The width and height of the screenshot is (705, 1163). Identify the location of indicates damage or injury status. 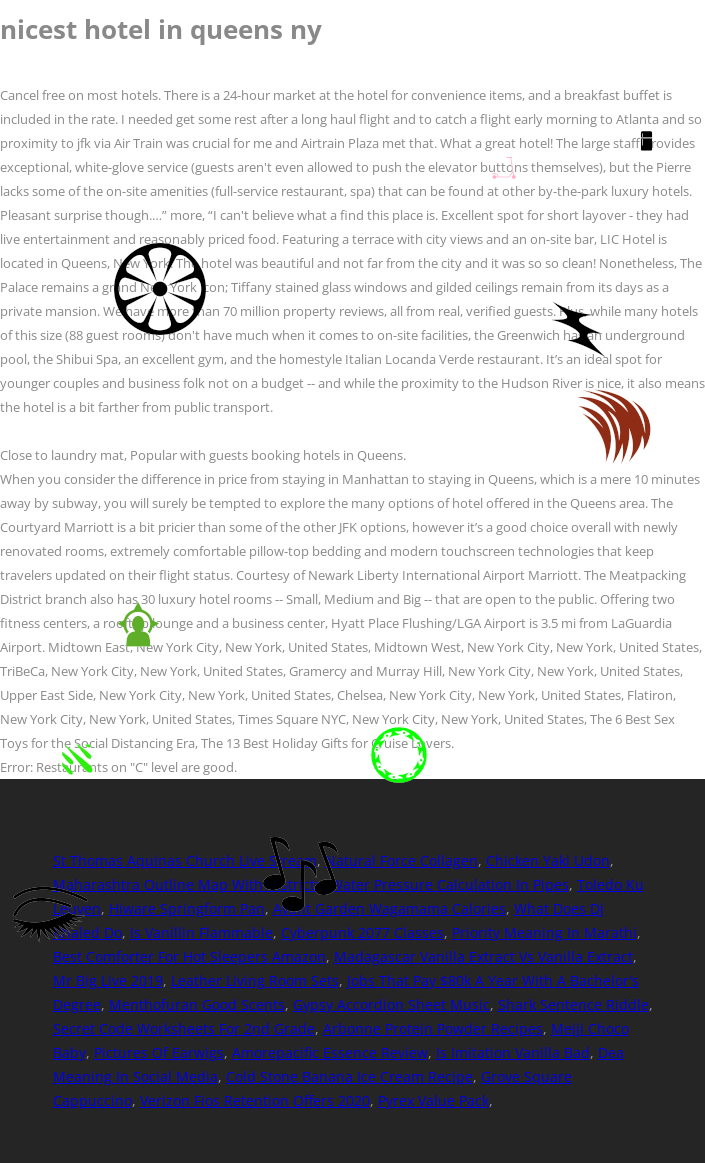
(578, 329).